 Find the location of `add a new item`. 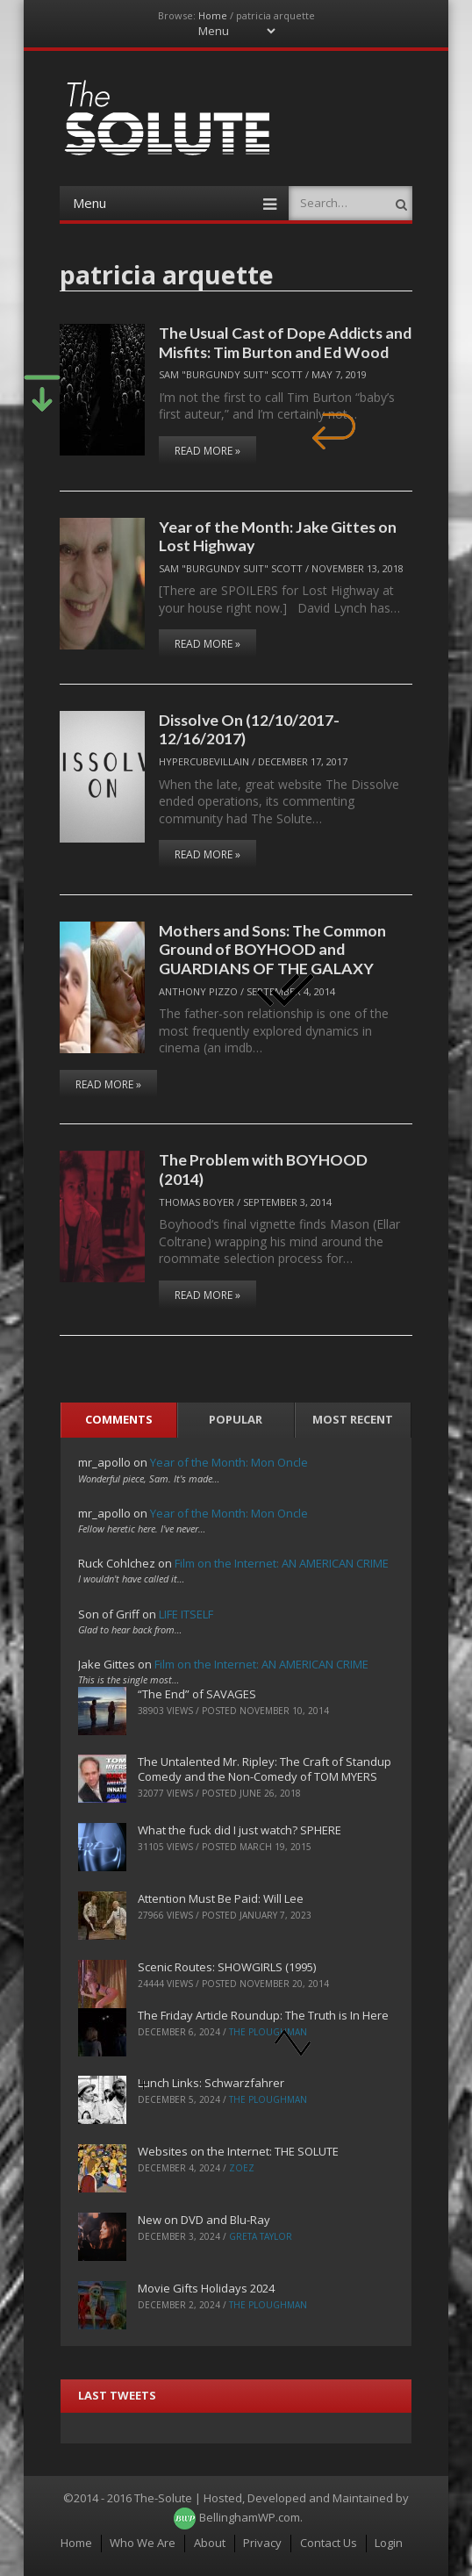

add a new item is located at coordinates (143, 2084).